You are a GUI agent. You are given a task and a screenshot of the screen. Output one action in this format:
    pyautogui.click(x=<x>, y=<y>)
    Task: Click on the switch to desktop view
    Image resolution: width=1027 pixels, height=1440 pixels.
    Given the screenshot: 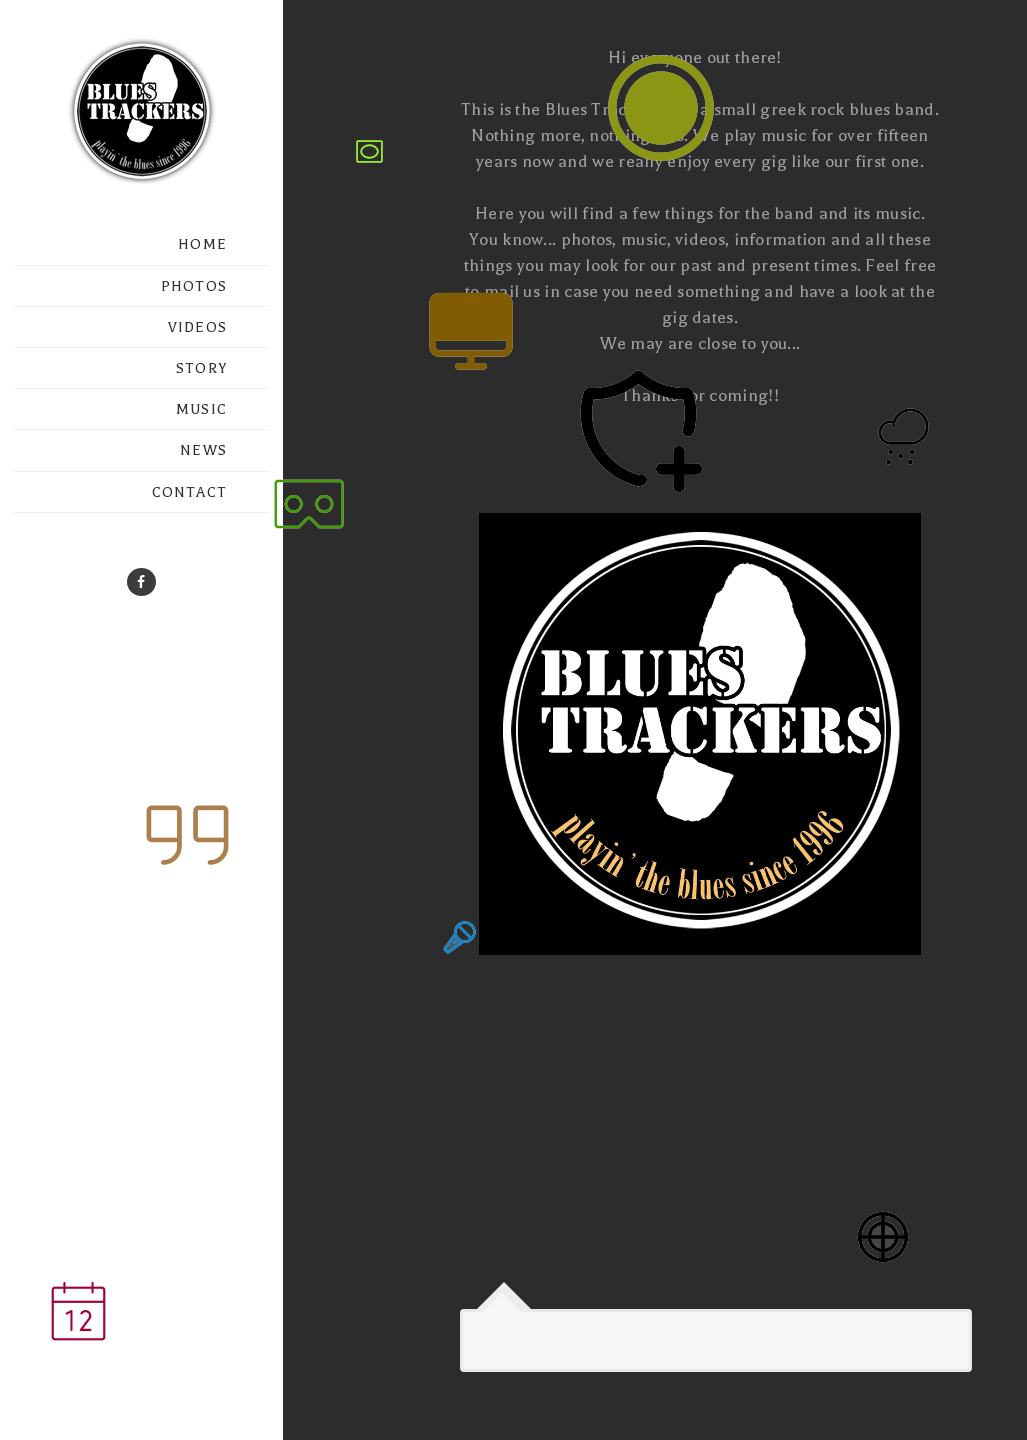 What is the action you would take?
    pyautogui.click(x=471, y=328)
    